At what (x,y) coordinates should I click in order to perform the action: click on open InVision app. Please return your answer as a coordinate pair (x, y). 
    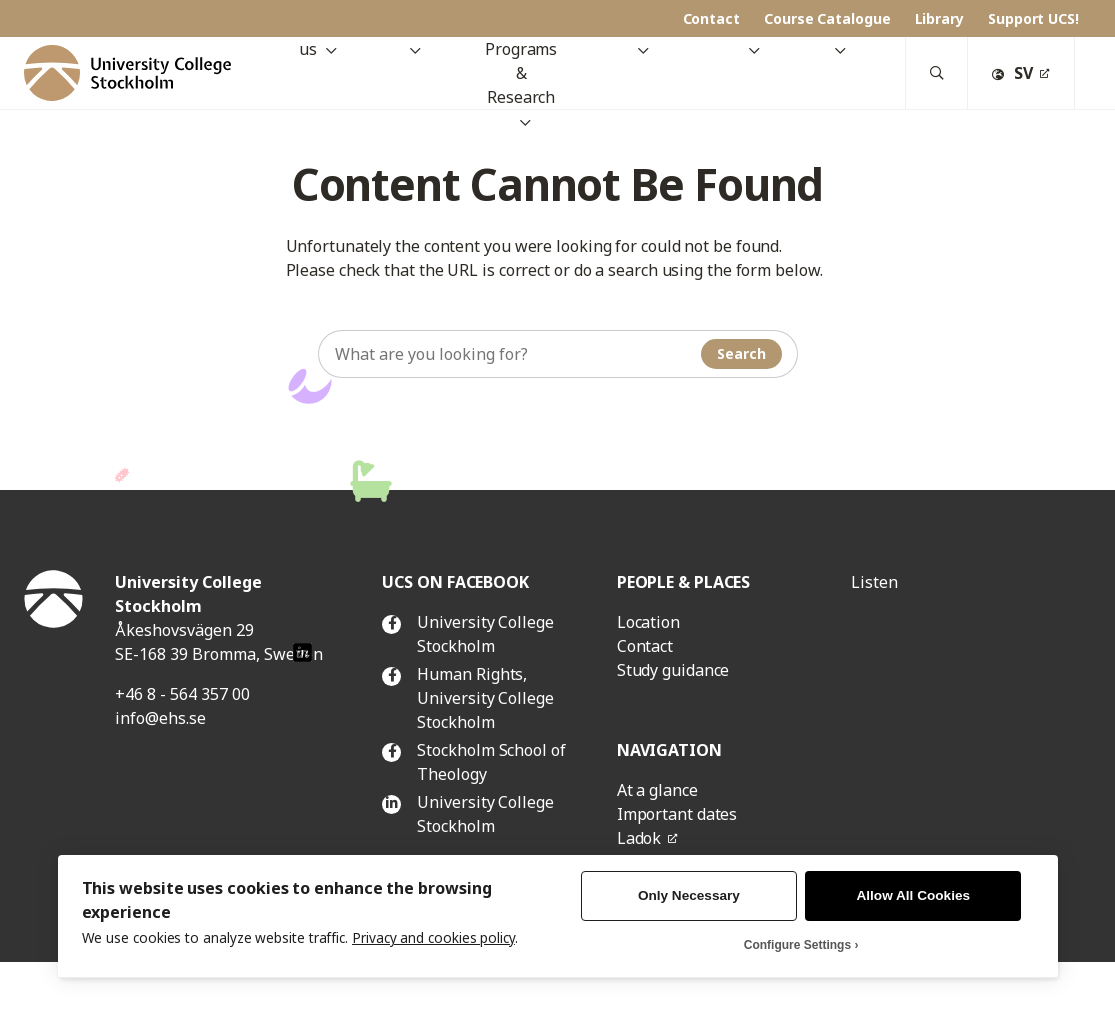
    Looking at the image, I should click on (302, 652).